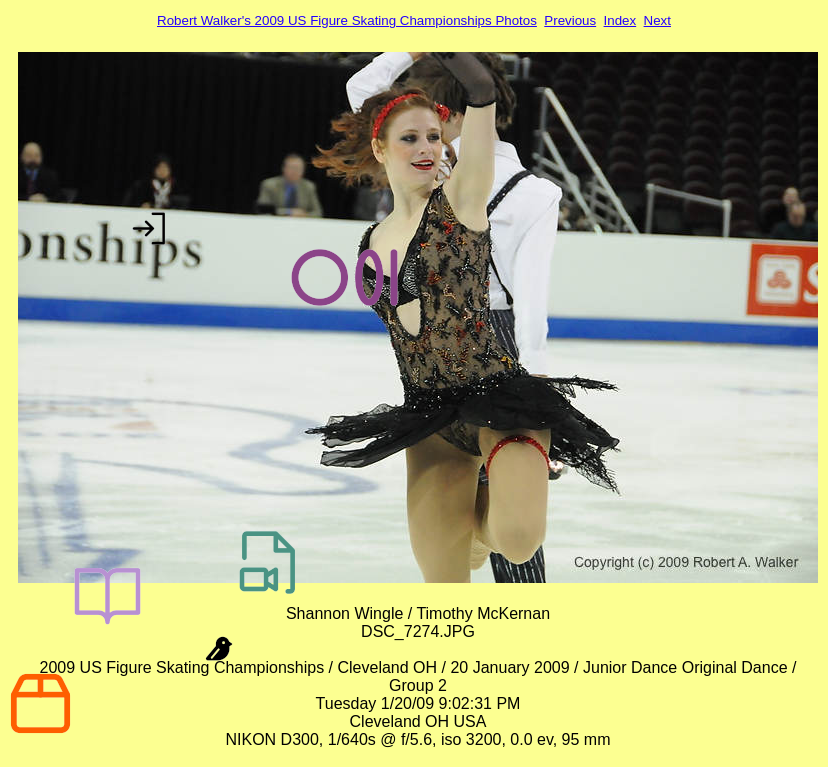 The width and height of the screenshot is (828, 767). Describe the element at coordinates (151, 228) in the screenshot. I see `sign in to your account` at that location.